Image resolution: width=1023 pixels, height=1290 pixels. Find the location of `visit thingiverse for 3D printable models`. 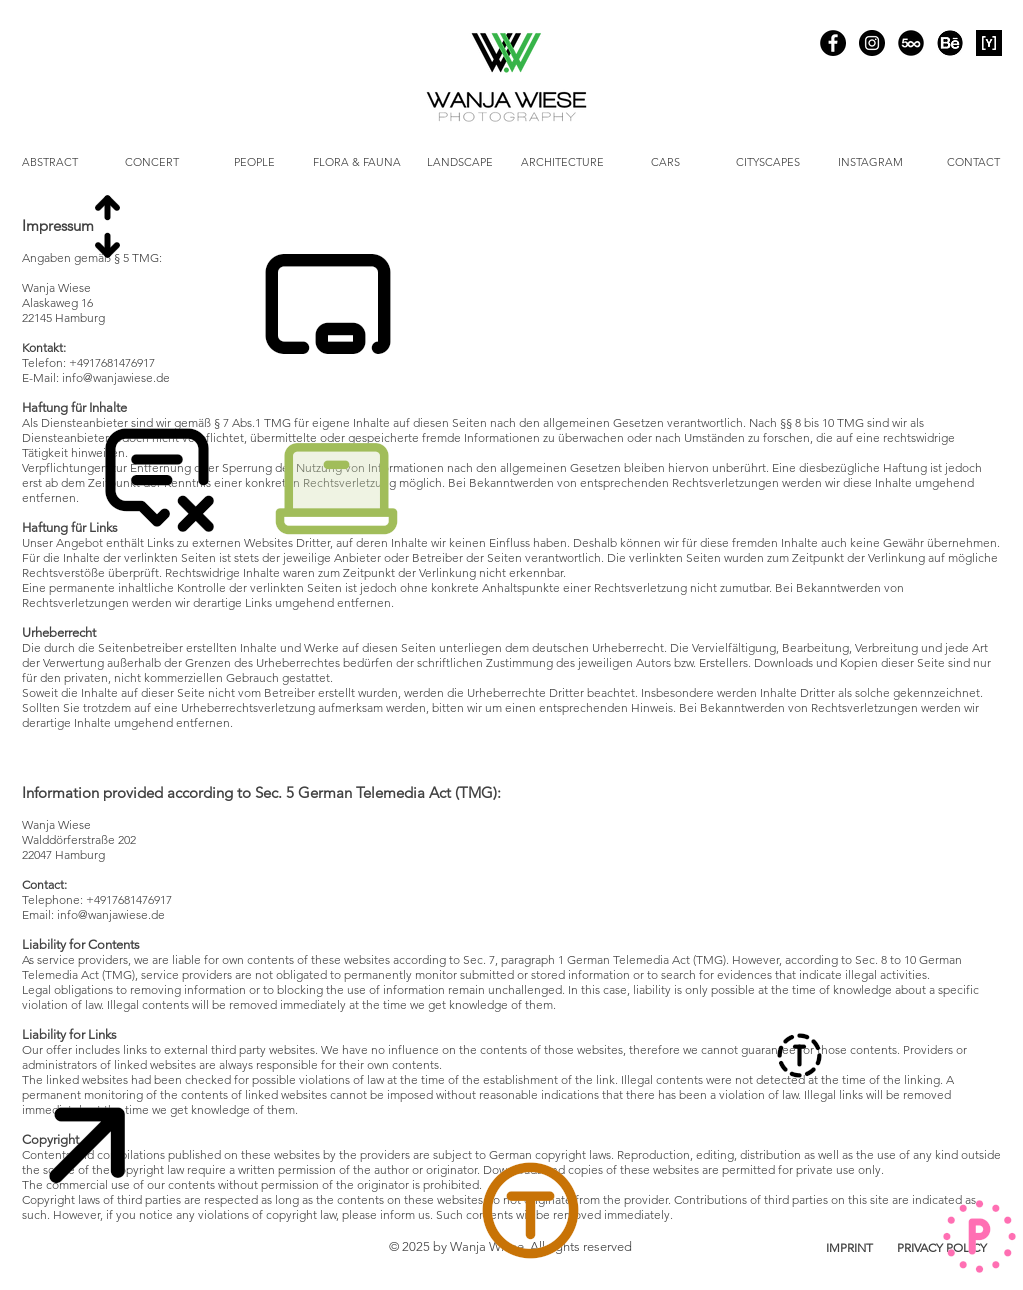

visit thingiverse for 3D printable models is located at coordinates (530, 1210).